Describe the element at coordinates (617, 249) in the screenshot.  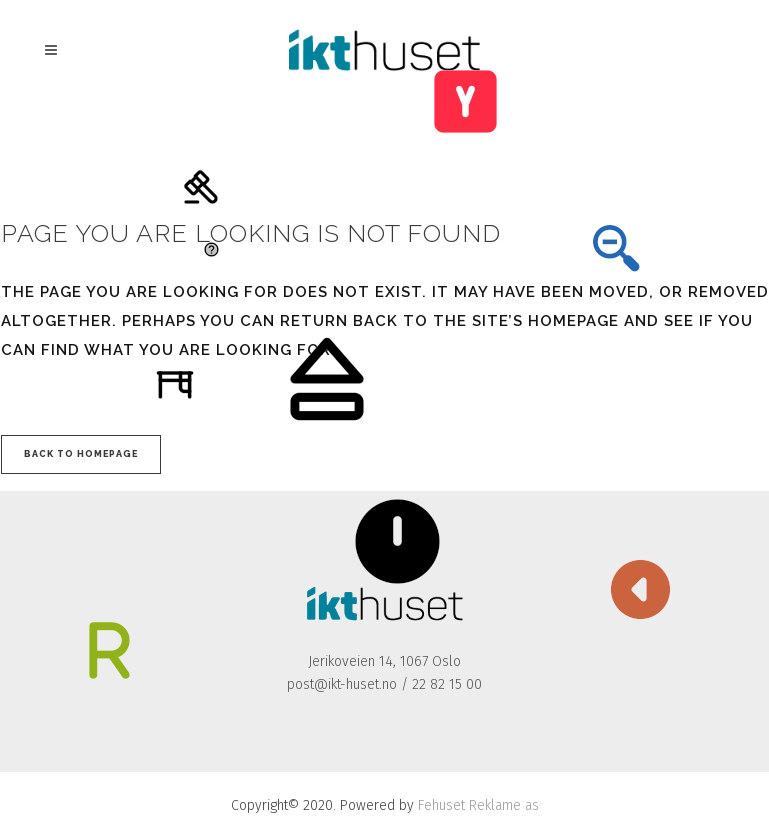
I see `zoom out to see more content` at that location.